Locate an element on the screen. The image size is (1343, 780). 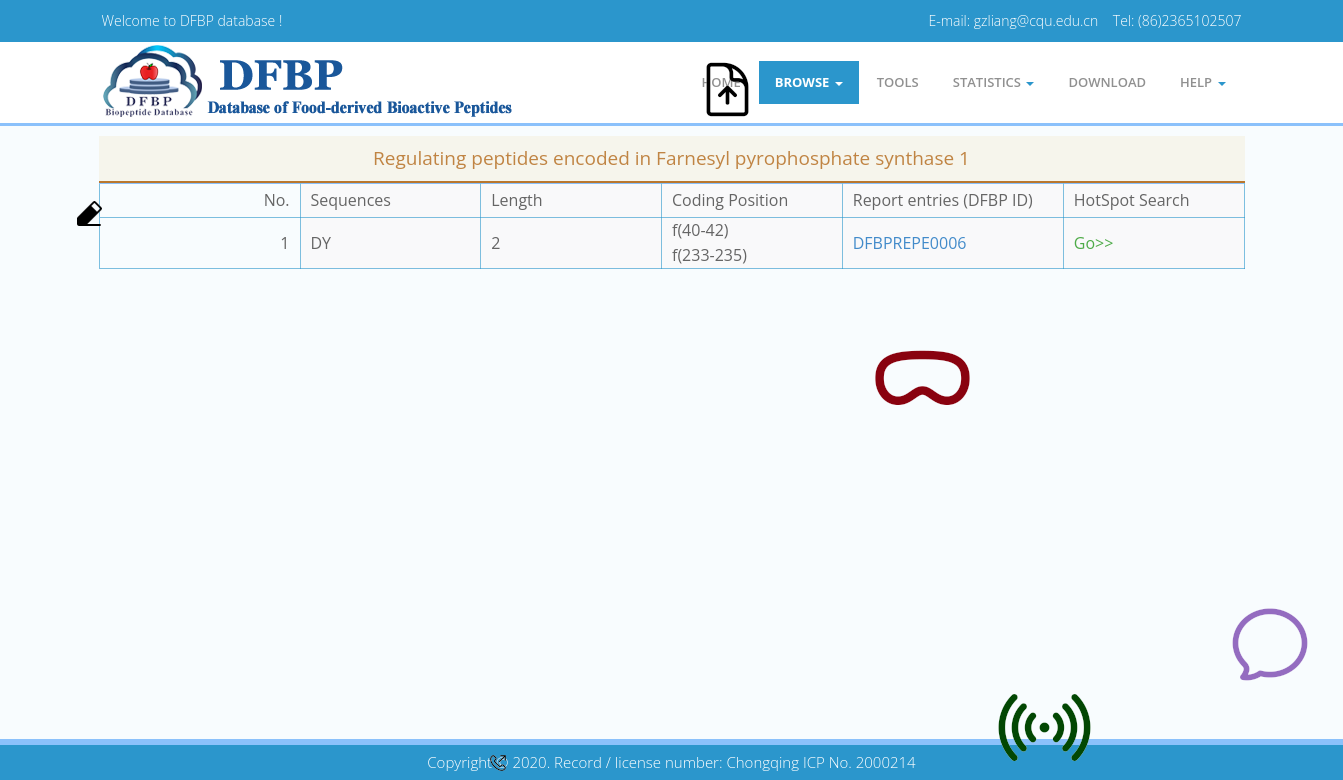
open chat or messaging is located at coordinates (1270, 643).